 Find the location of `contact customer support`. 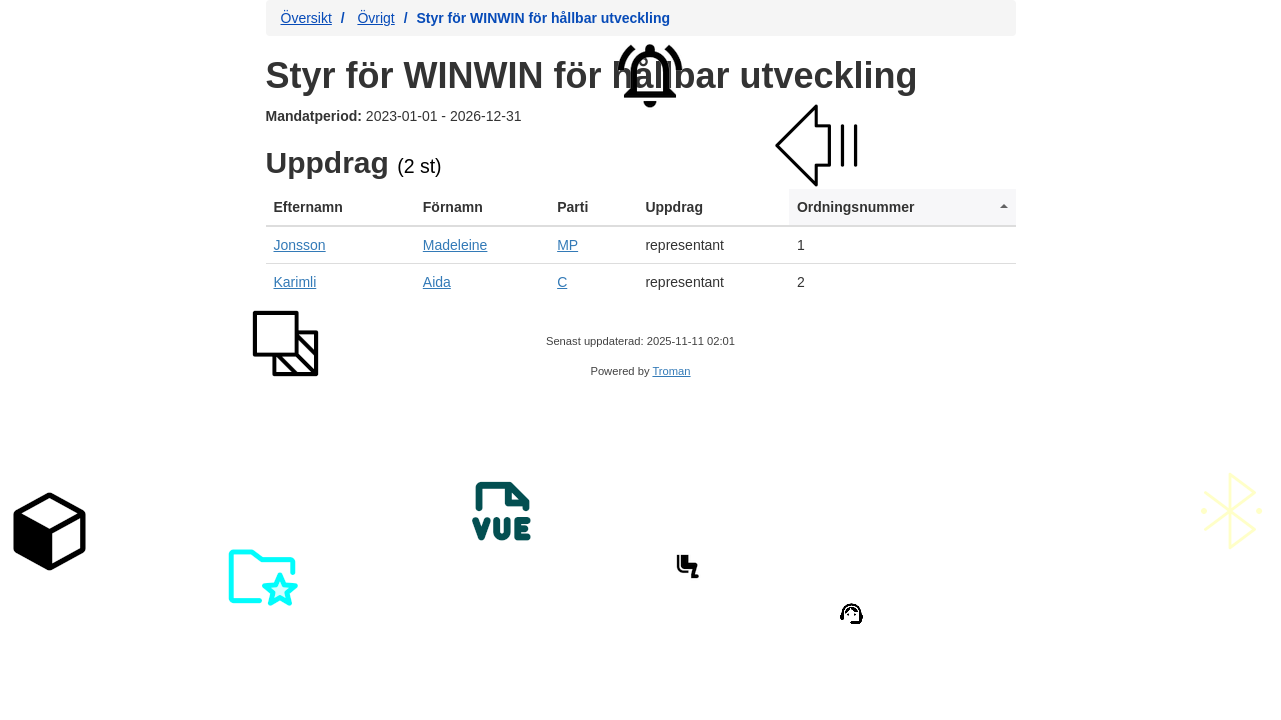

contact customer support is located at coordinates (851, 613).